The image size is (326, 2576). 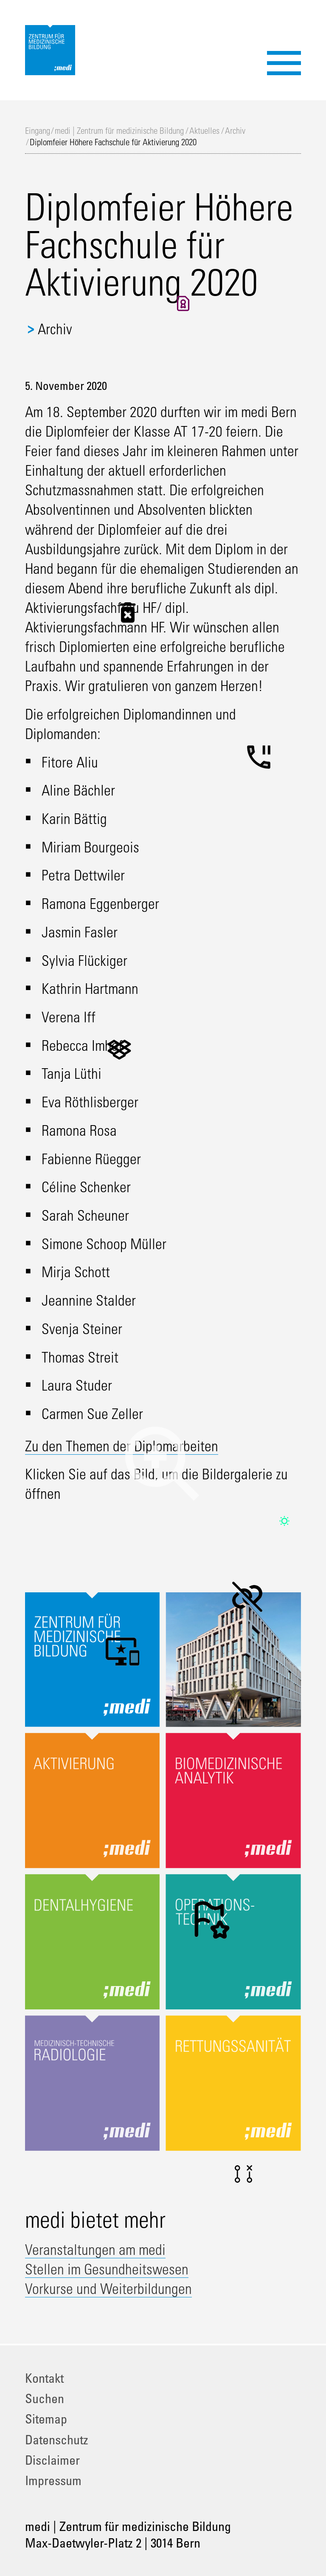 What do you see at coordinates (209, 1919) in the screenshot?
I see `mark as featured or important` at bounding box center [209, 1919].